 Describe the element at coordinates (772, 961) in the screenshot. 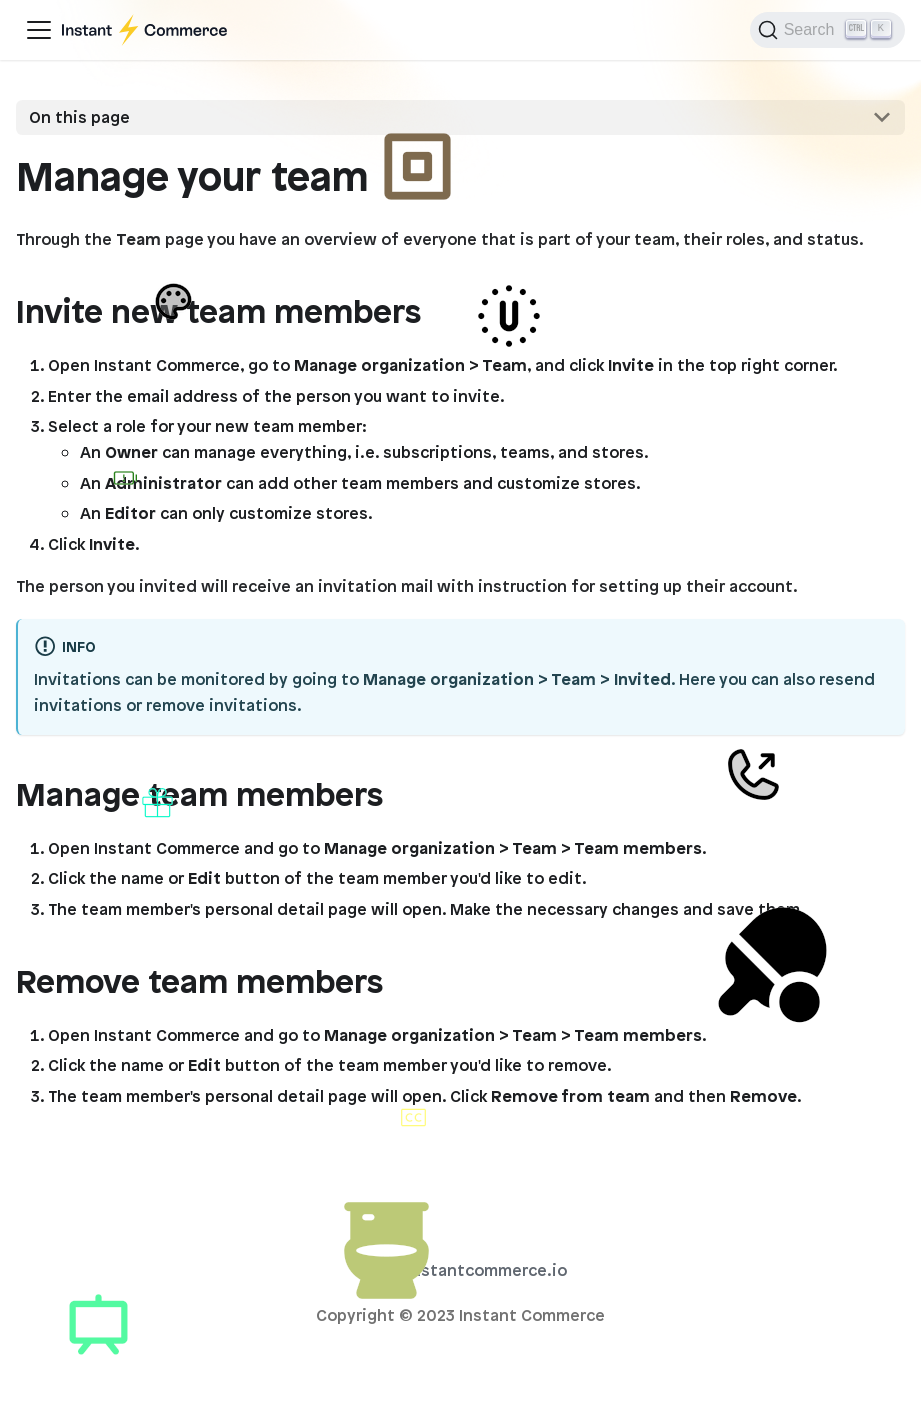

I see `access table tennis or ping pong games` at that location.